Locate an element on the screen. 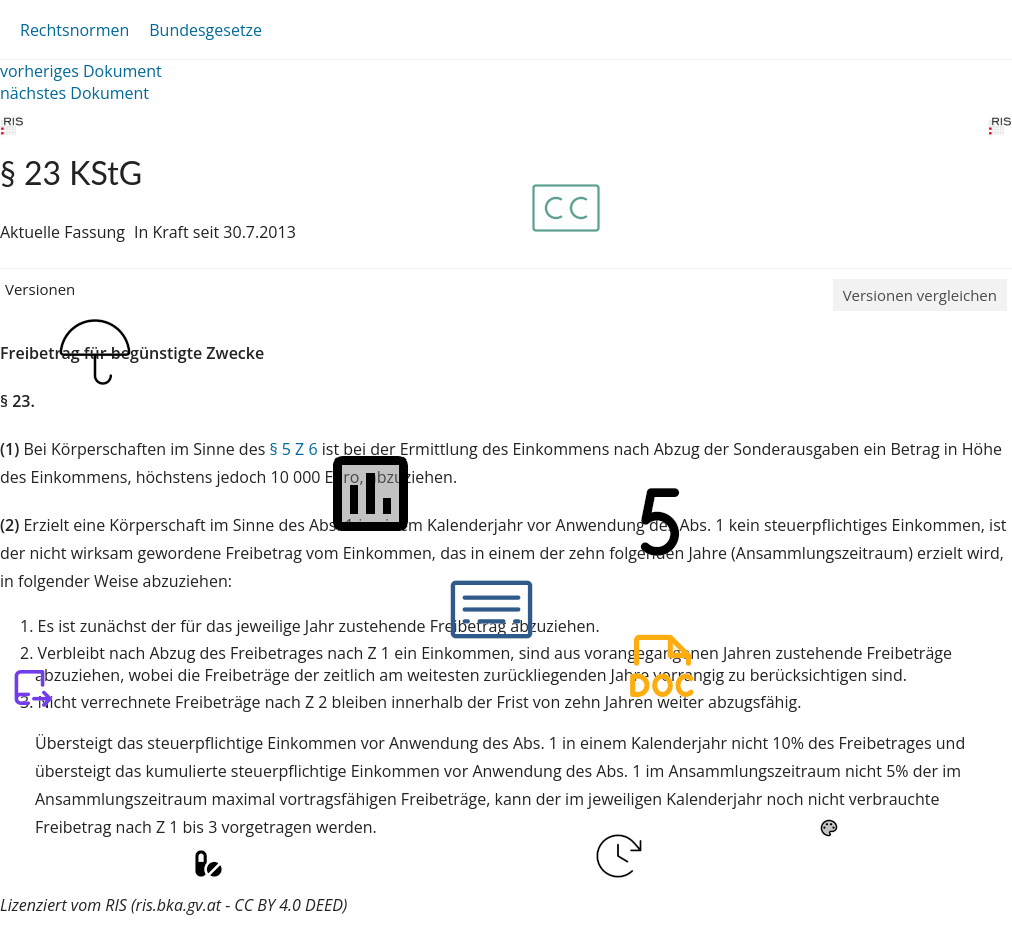 The height and width of the screenshot is (939, 1012). insert a chart or graph into a document is located at coordinates (370, 493).